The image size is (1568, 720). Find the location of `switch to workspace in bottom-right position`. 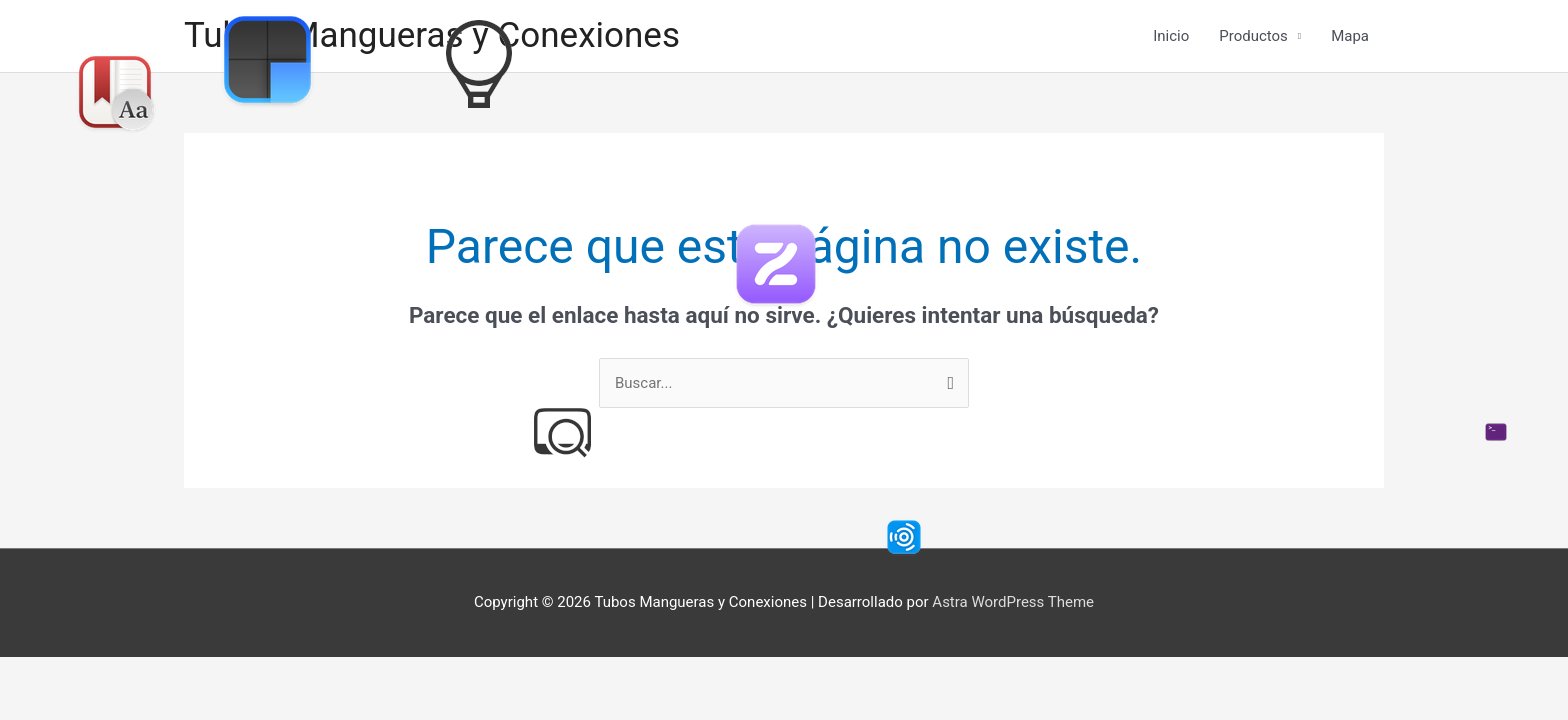

switch to workspace in bottom-right position is located at coordinates (267, 59).